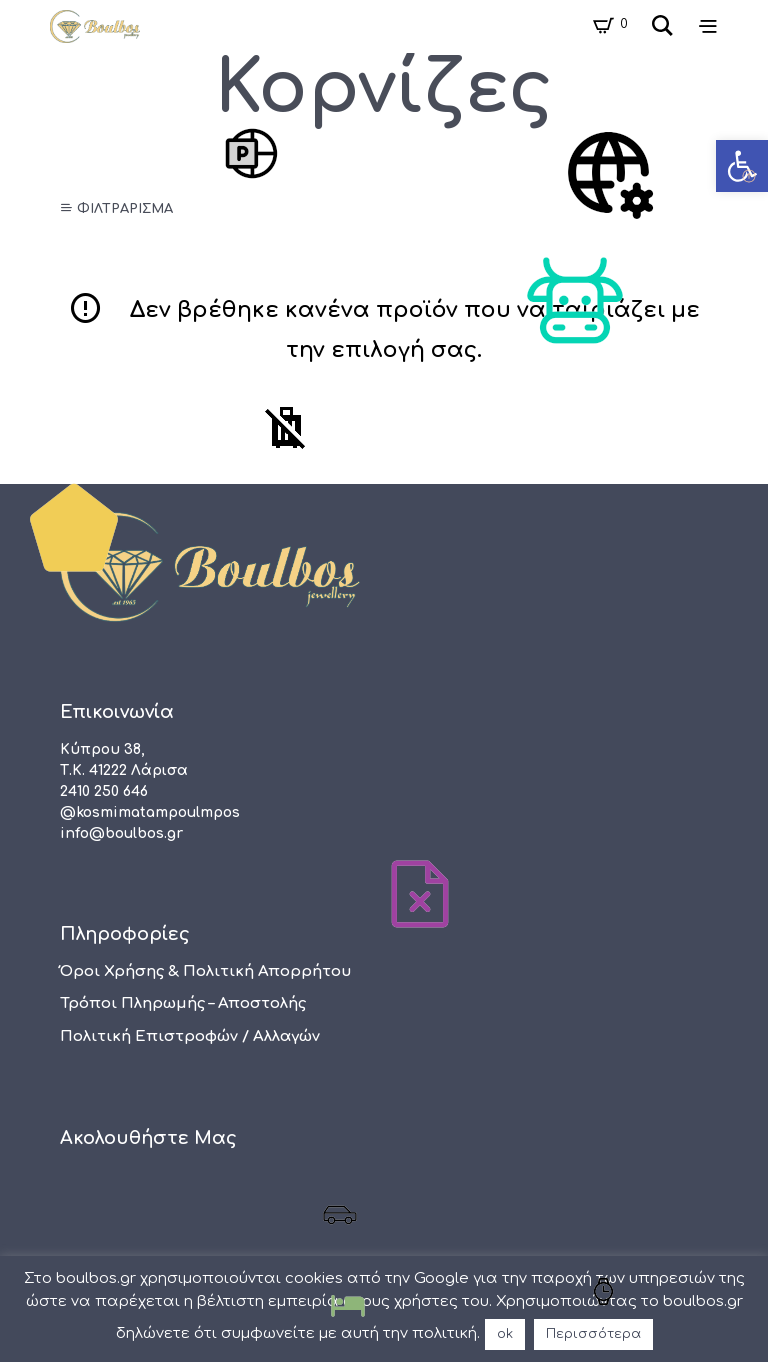  I want to click on open Microsoft PowerPoint, so click(250, 153).